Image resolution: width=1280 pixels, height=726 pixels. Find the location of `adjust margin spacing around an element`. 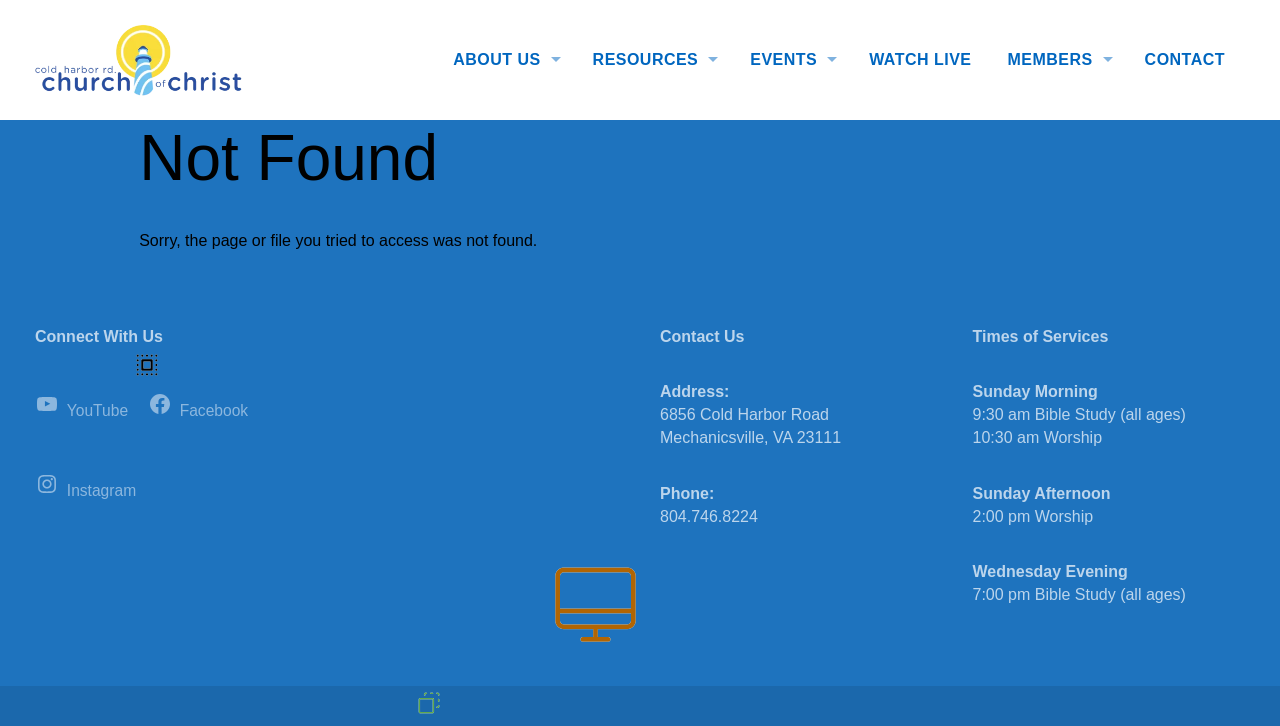

adjust margin spacing around an element is located at coordinates (147, 365).